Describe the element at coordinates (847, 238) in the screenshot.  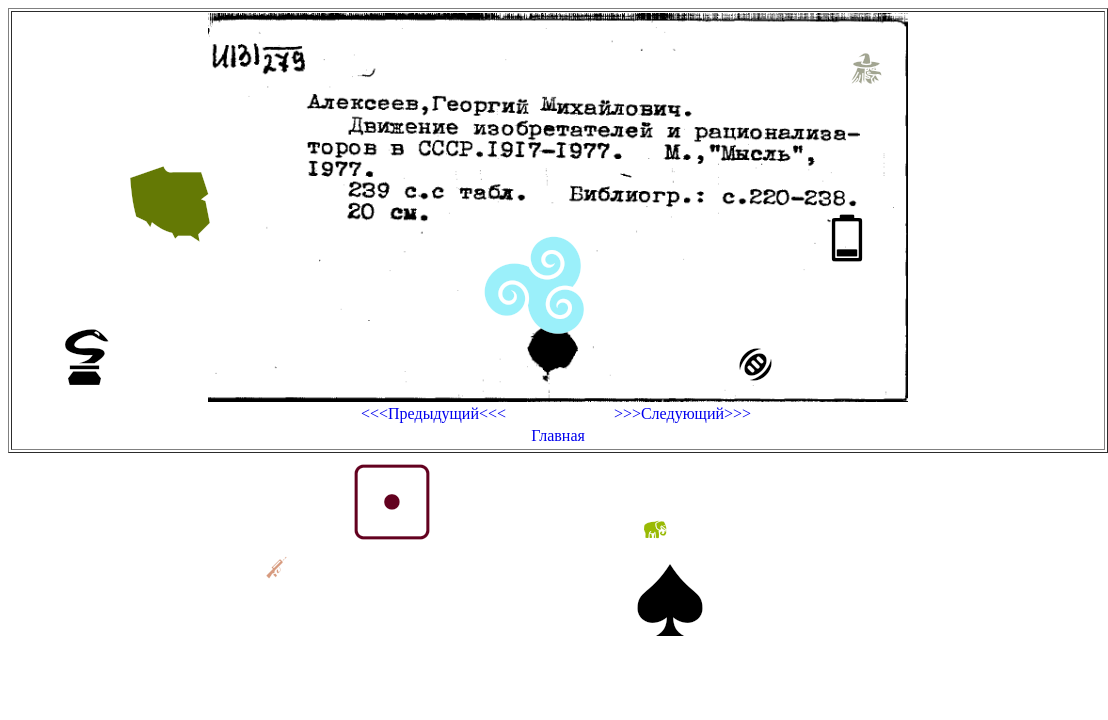
I see `indicates low battery level at 25%` at that location.